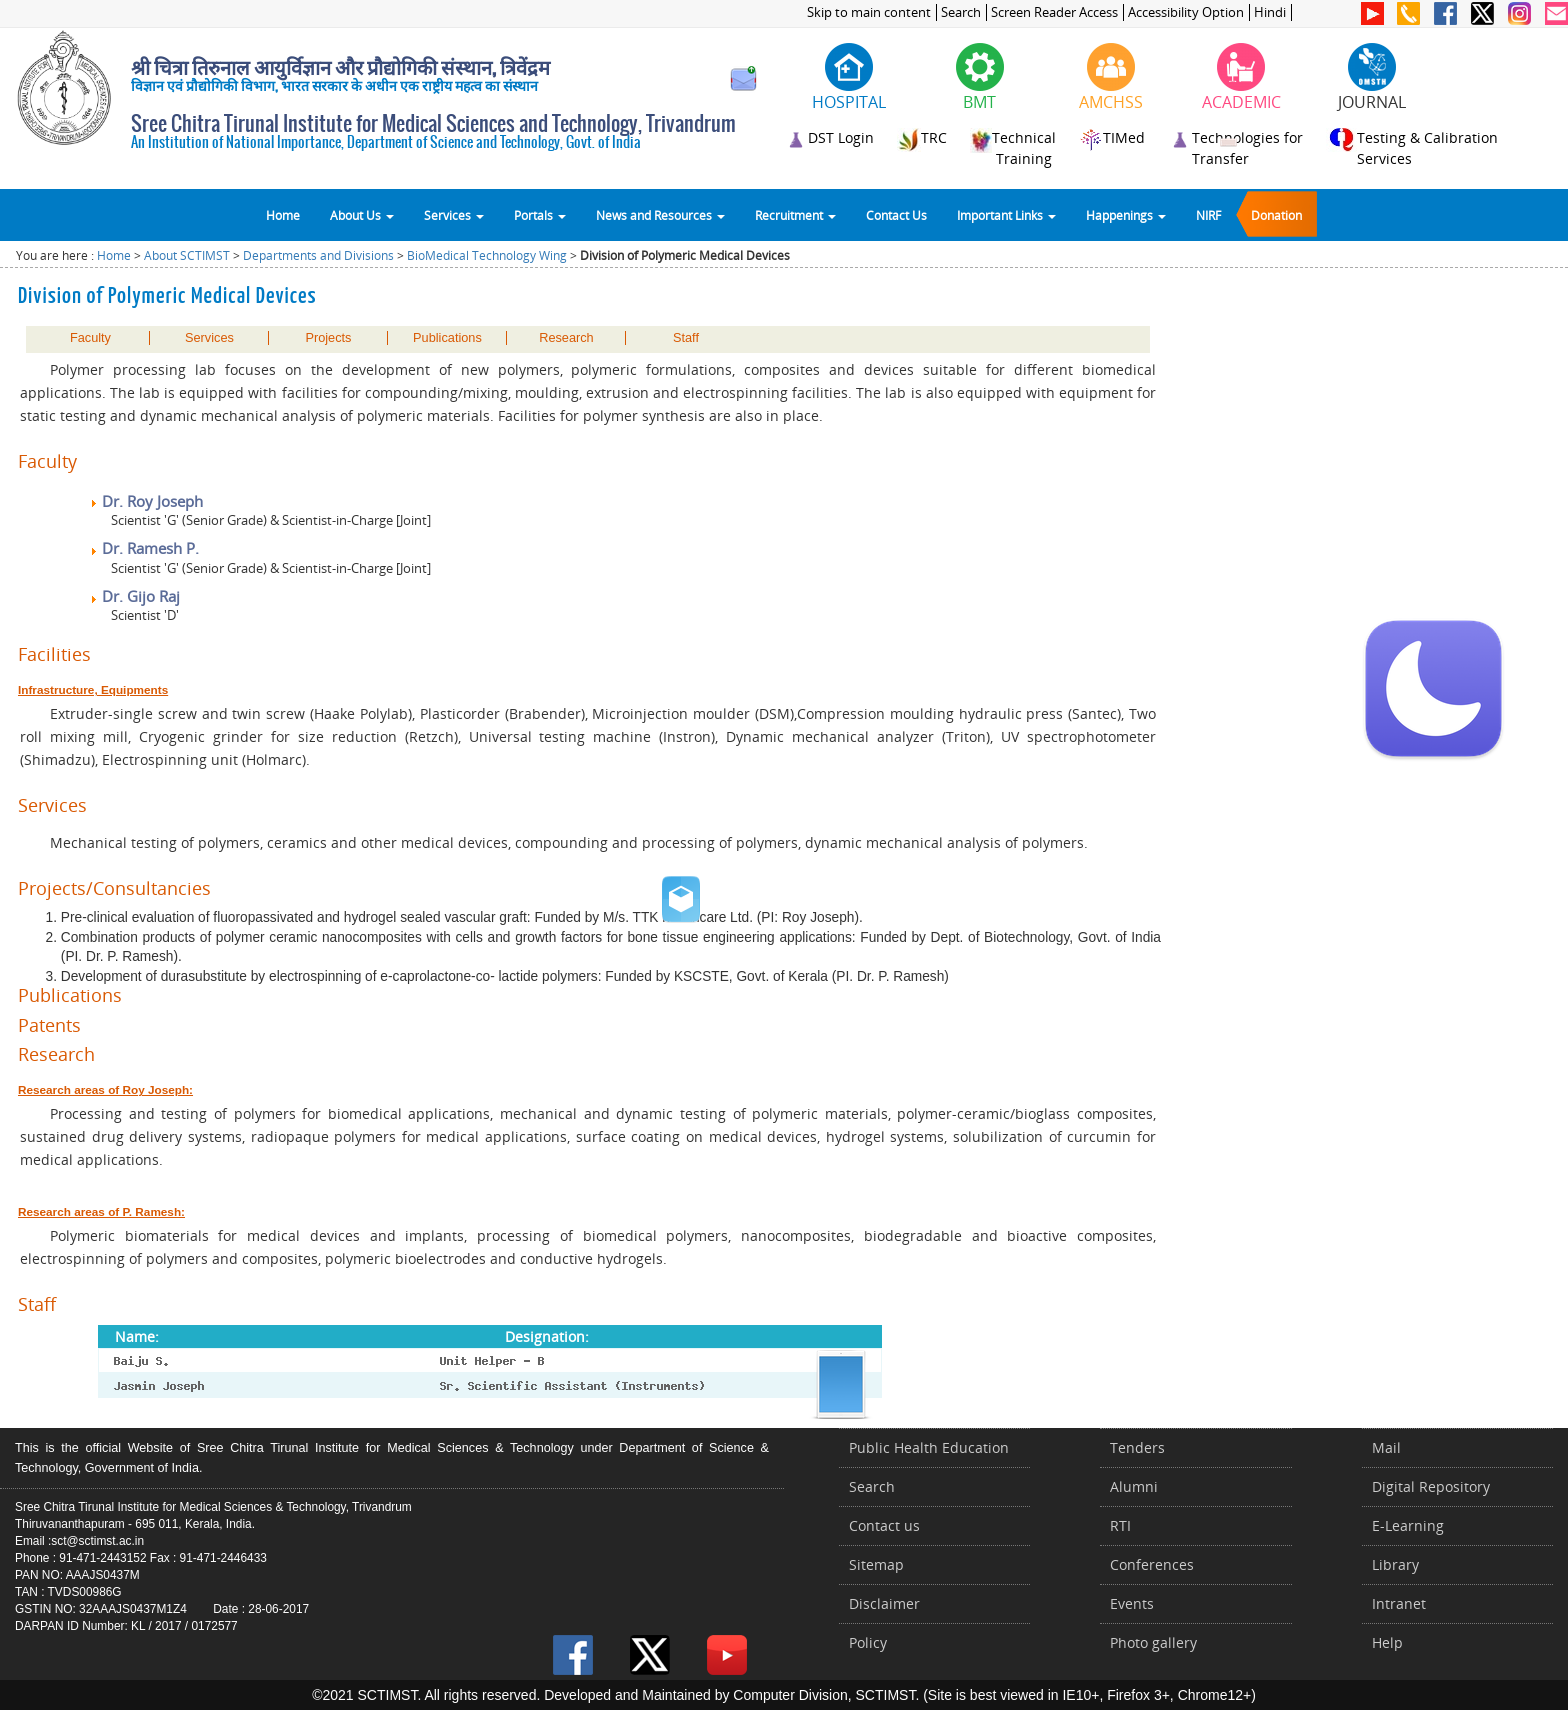  I want to click on enable focus mode to silence notifications, so click(1433, 688).